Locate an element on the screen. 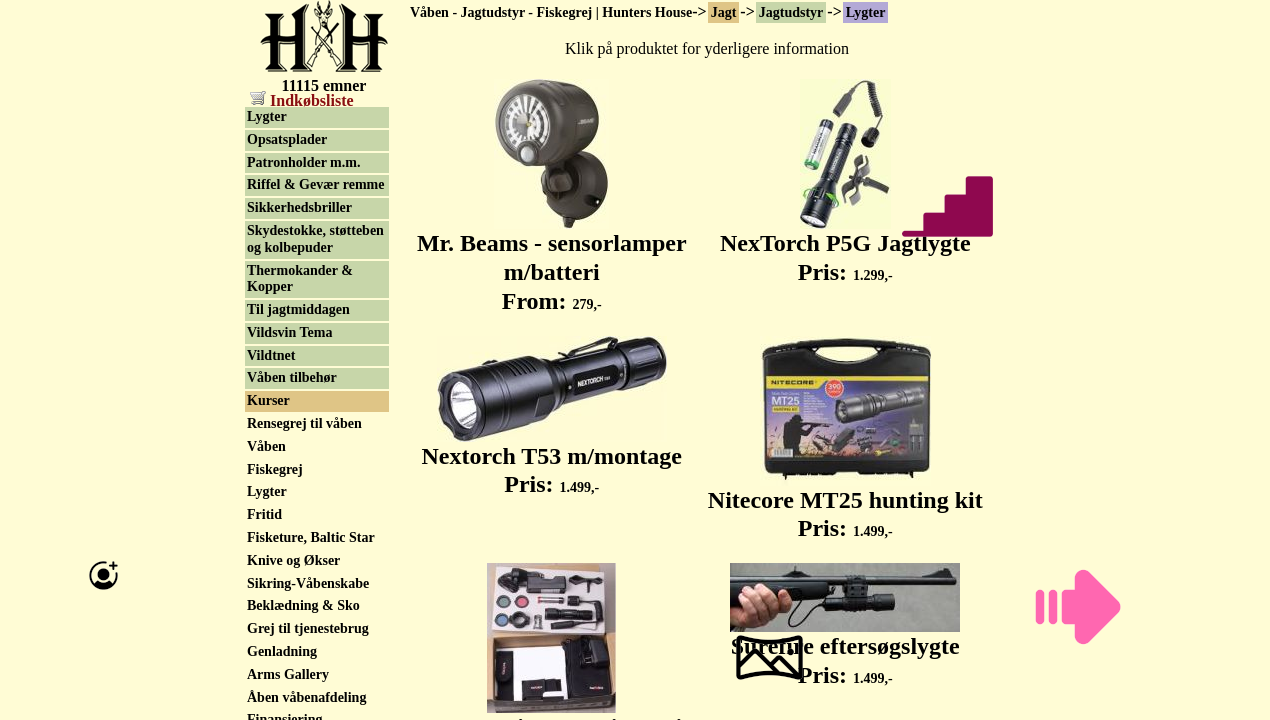 The image size is (1270, 720). skip forward or advance to next item is located at coordinates (1079, 607).